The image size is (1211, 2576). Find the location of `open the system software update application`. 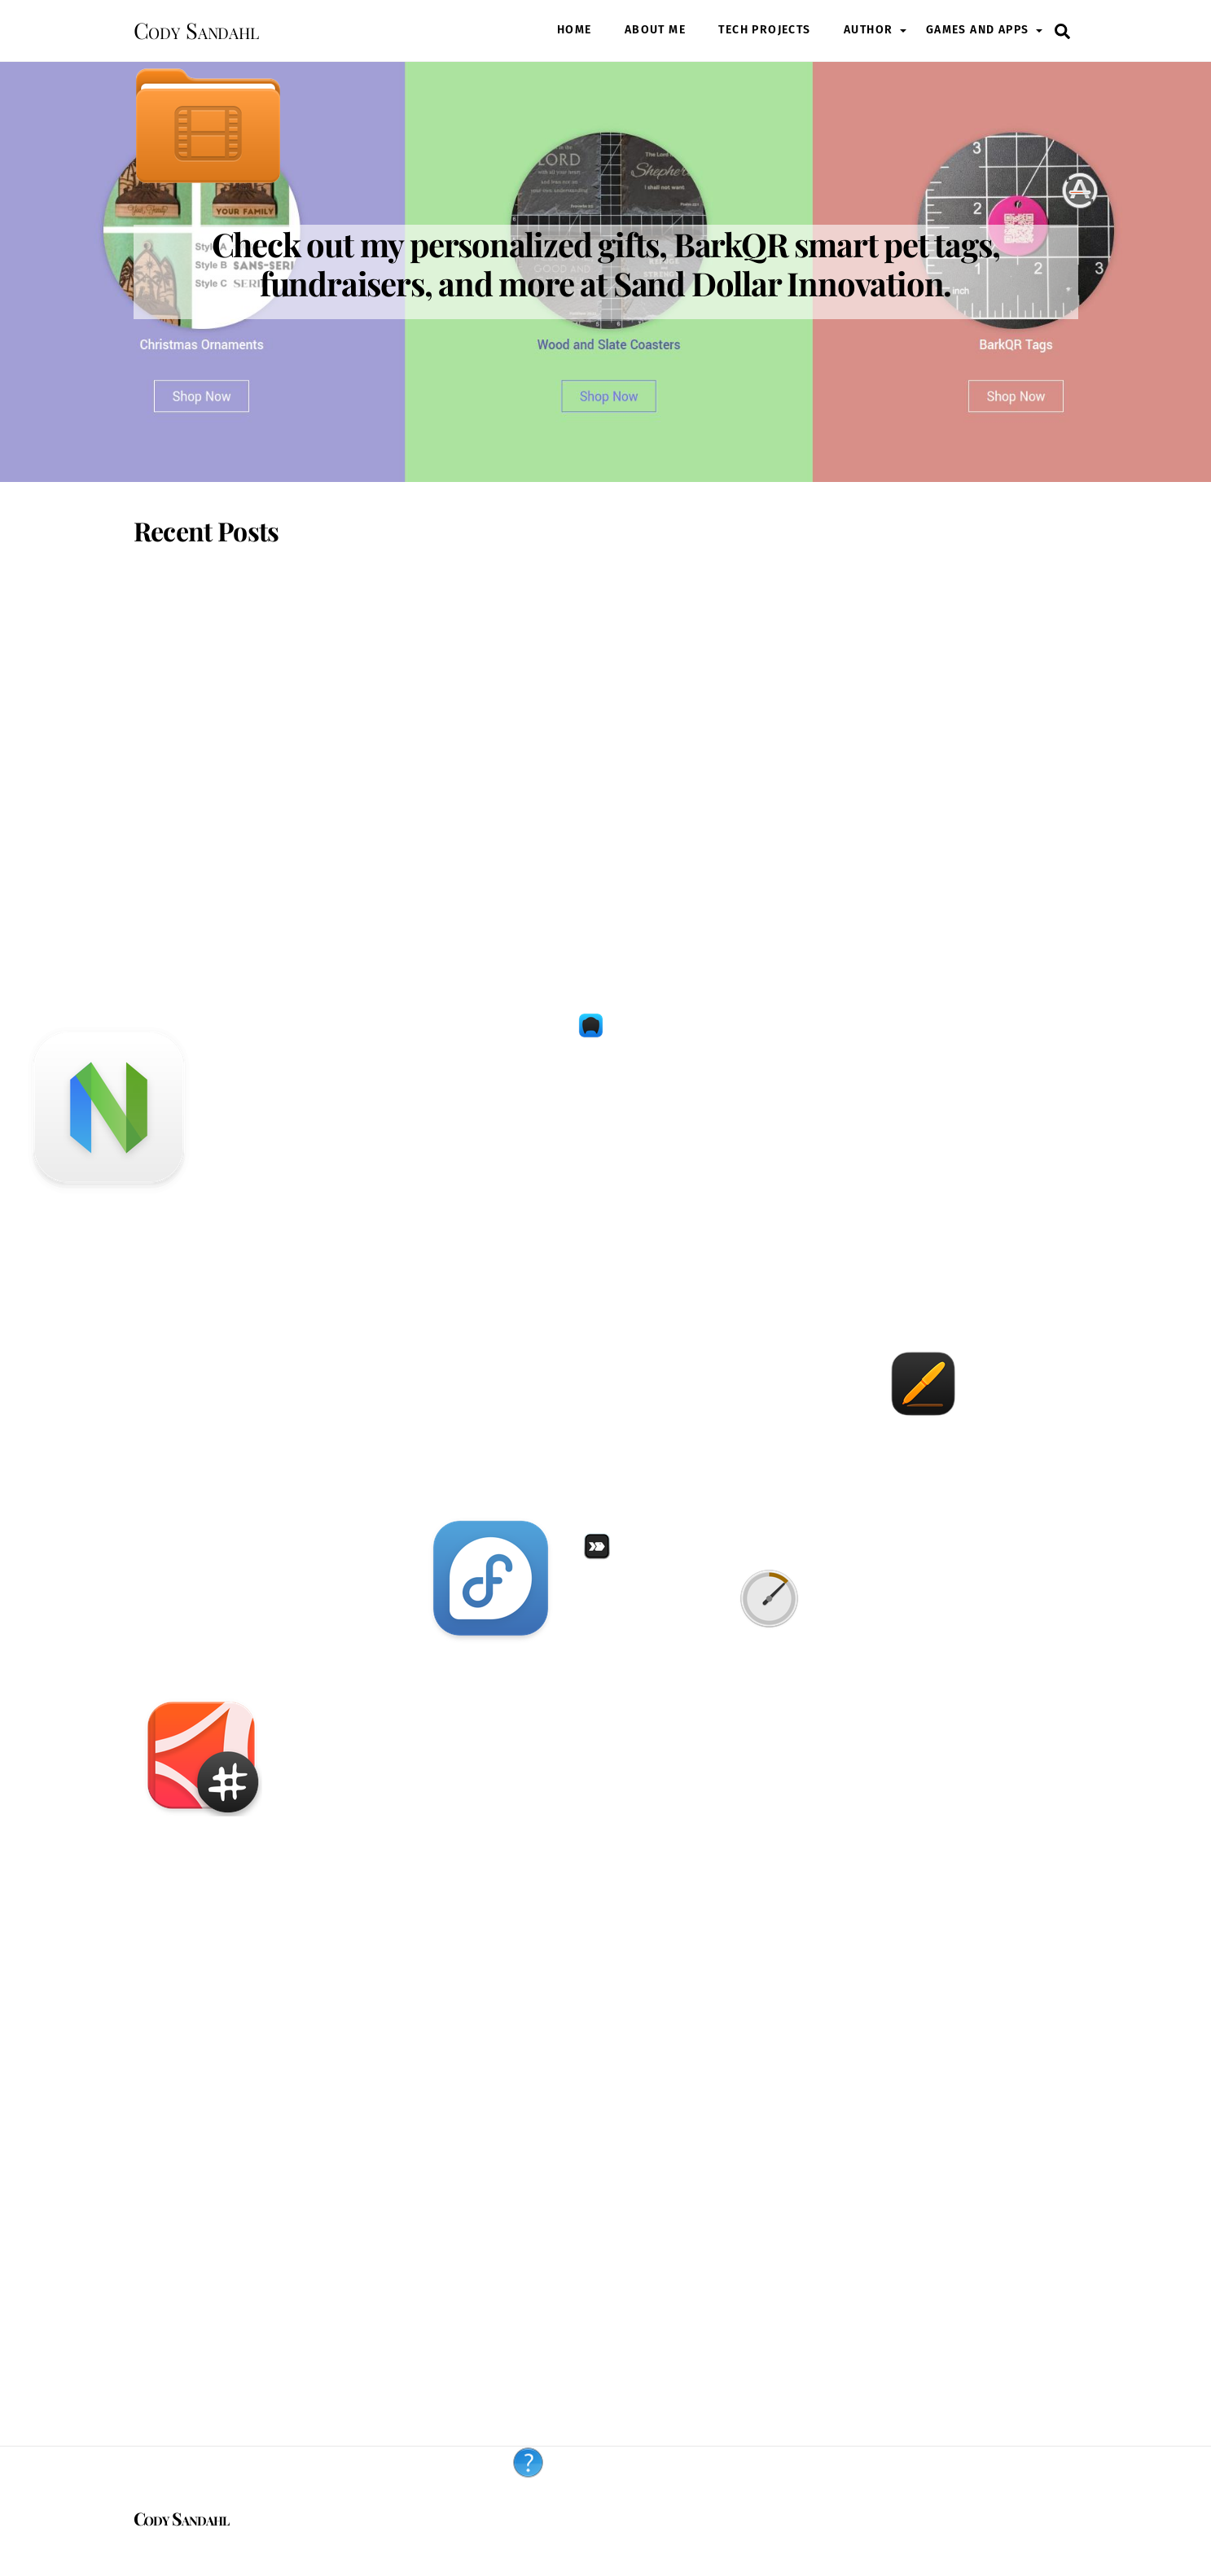

open the system software update application is located at coordinates (1080, 191).